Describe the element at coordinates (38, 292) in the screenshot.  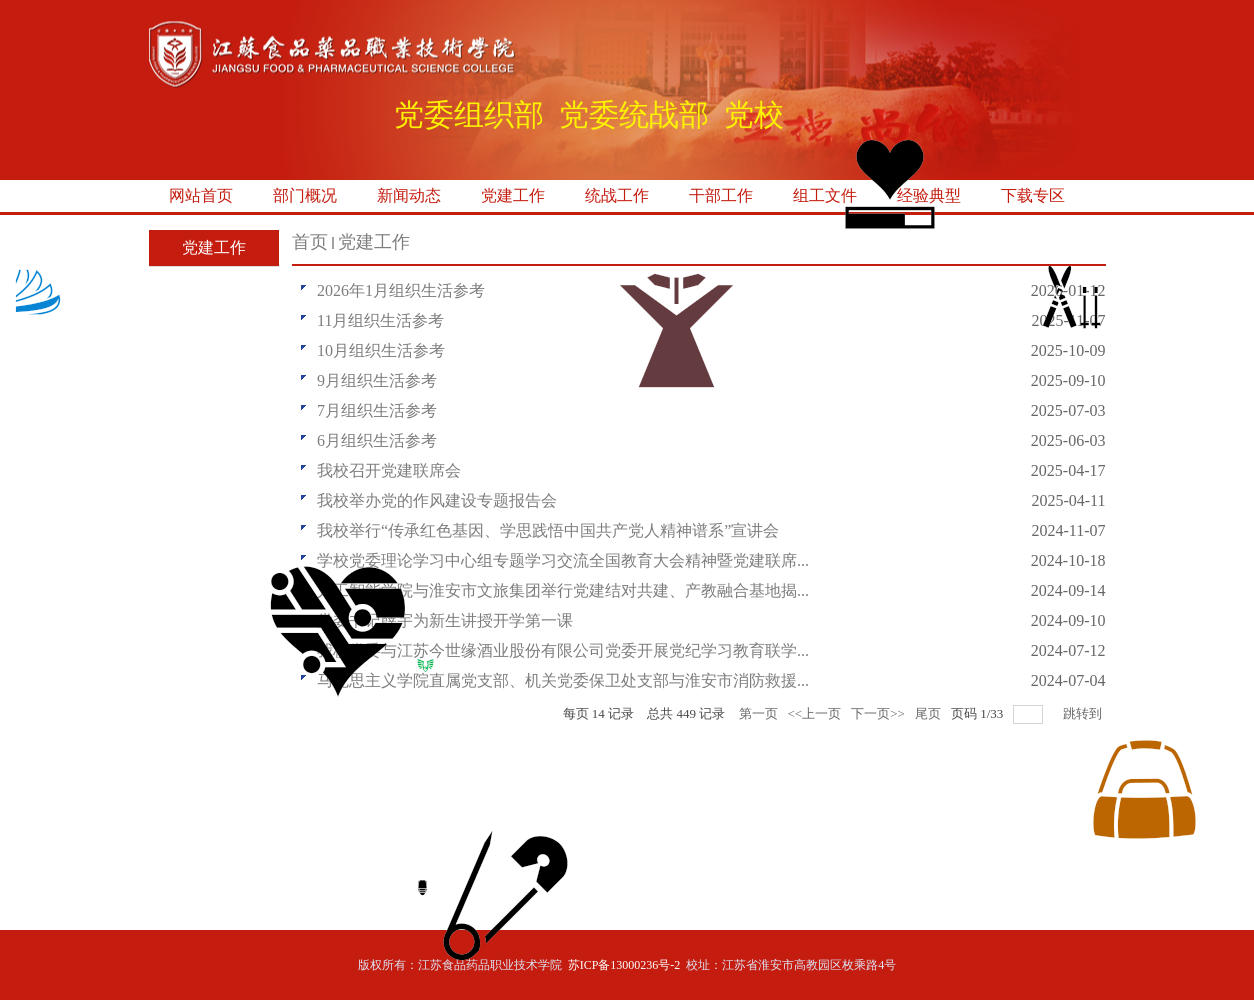
I see `indicates a slashing or cutting attack ability` at that location.